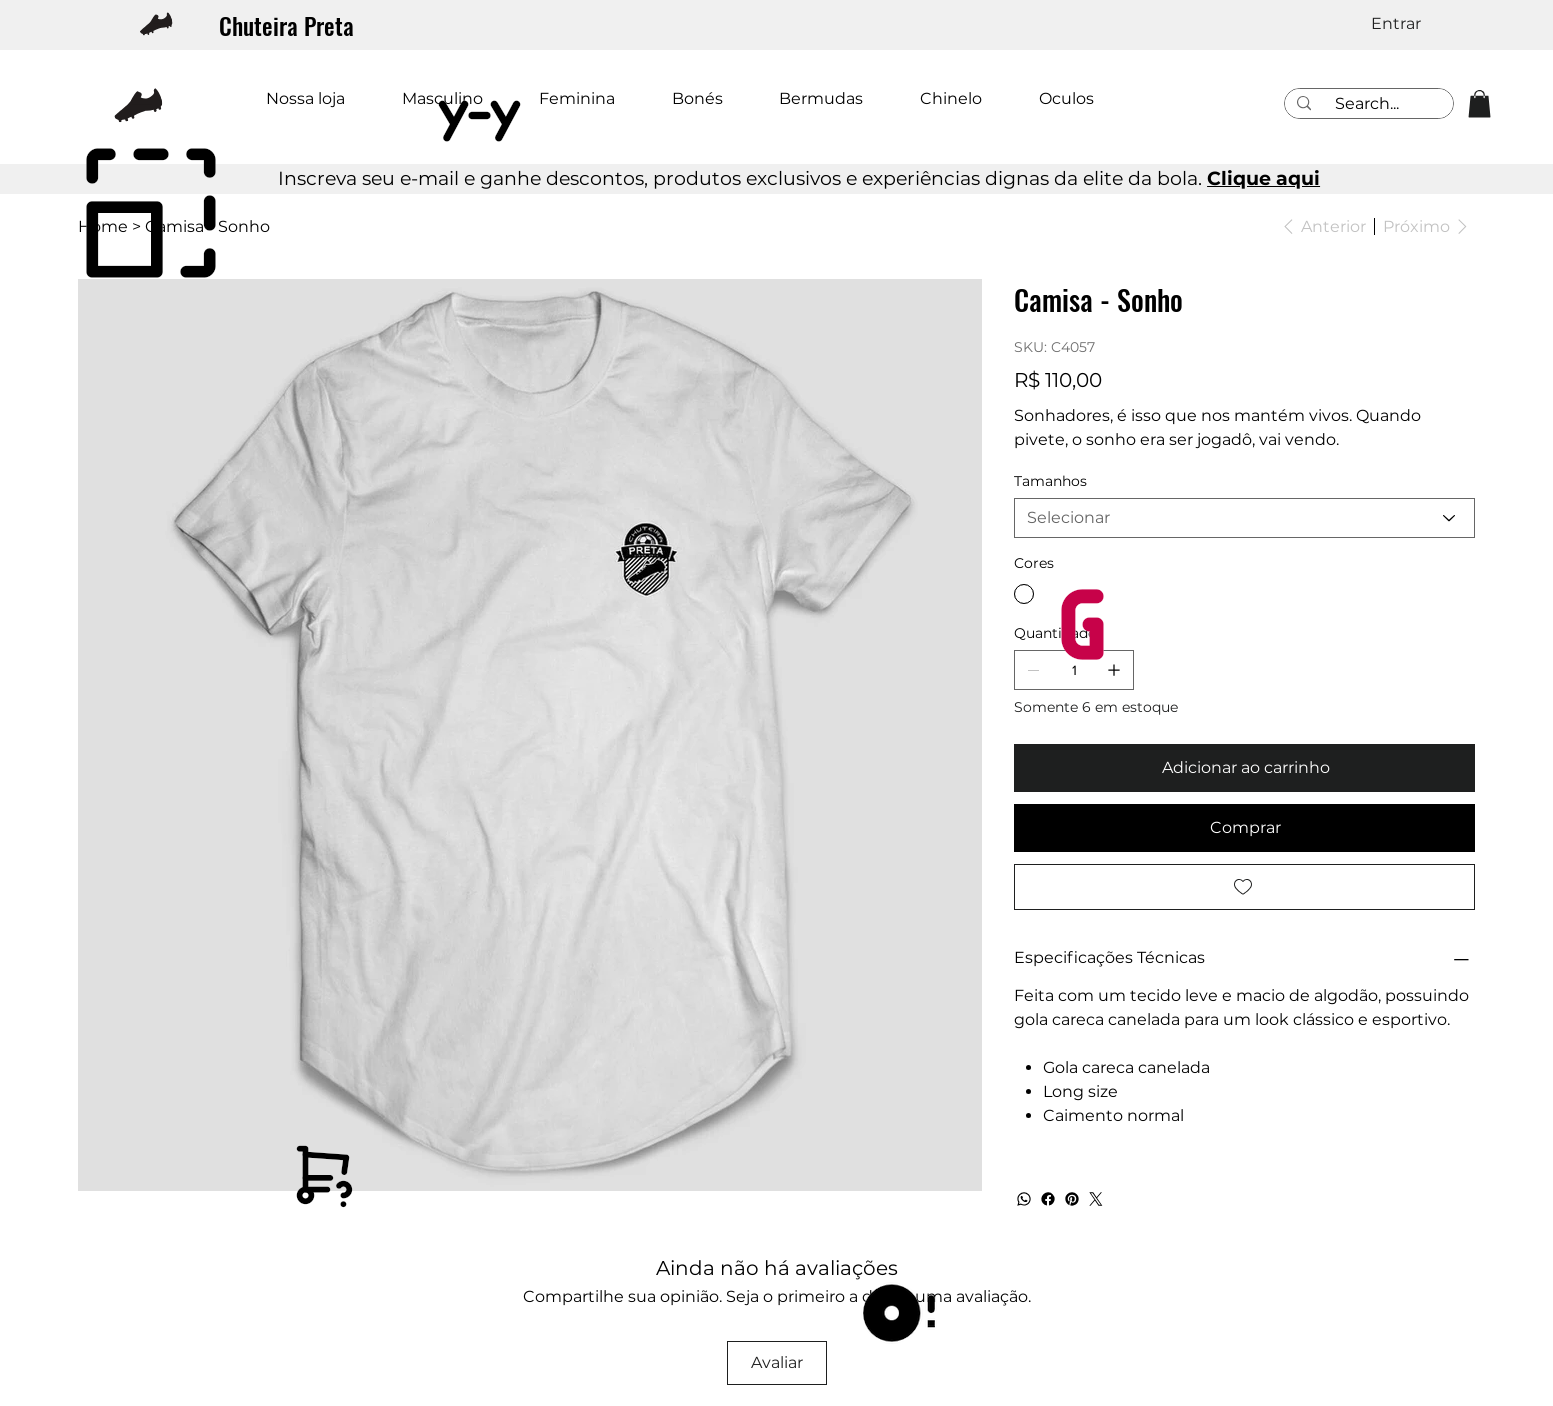 The width and height of the screenshot is (1553, 1406). Describe the element at coordinates (1082, 624) in the screenshot. I see `indicates items starting with the letter G` at that location.